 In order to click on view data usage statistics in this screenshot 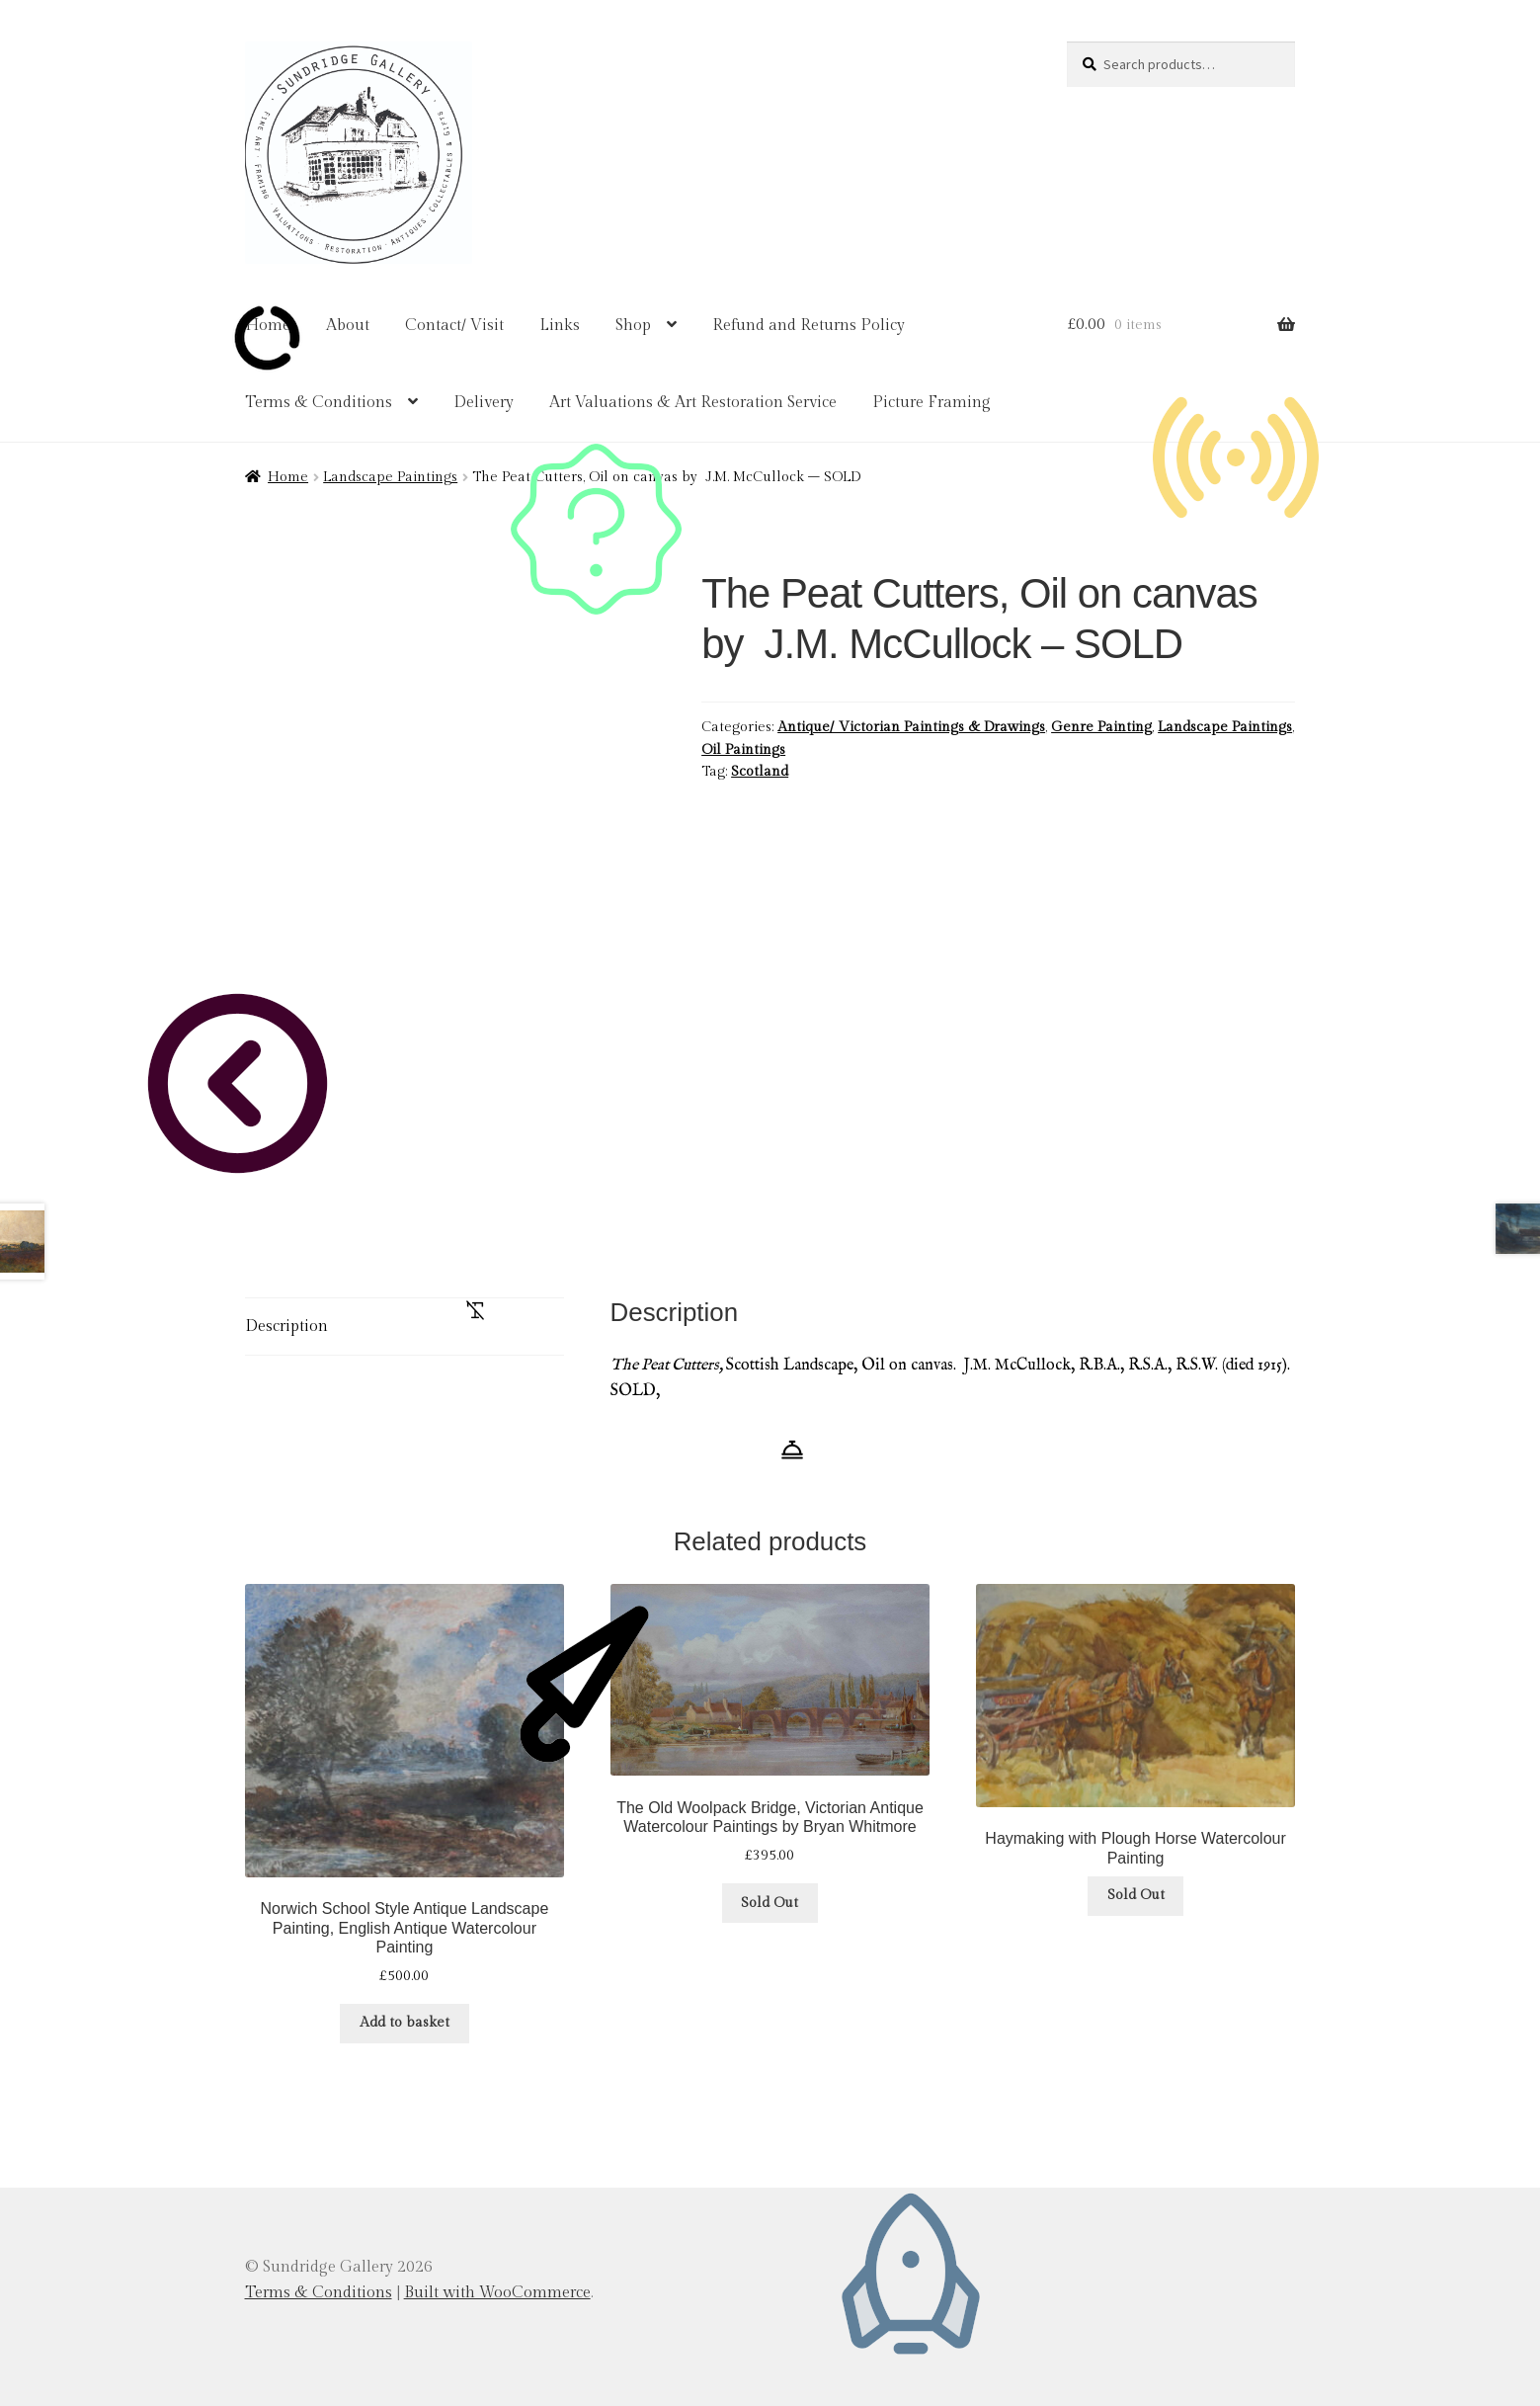, I will do `click(267, 337)`.